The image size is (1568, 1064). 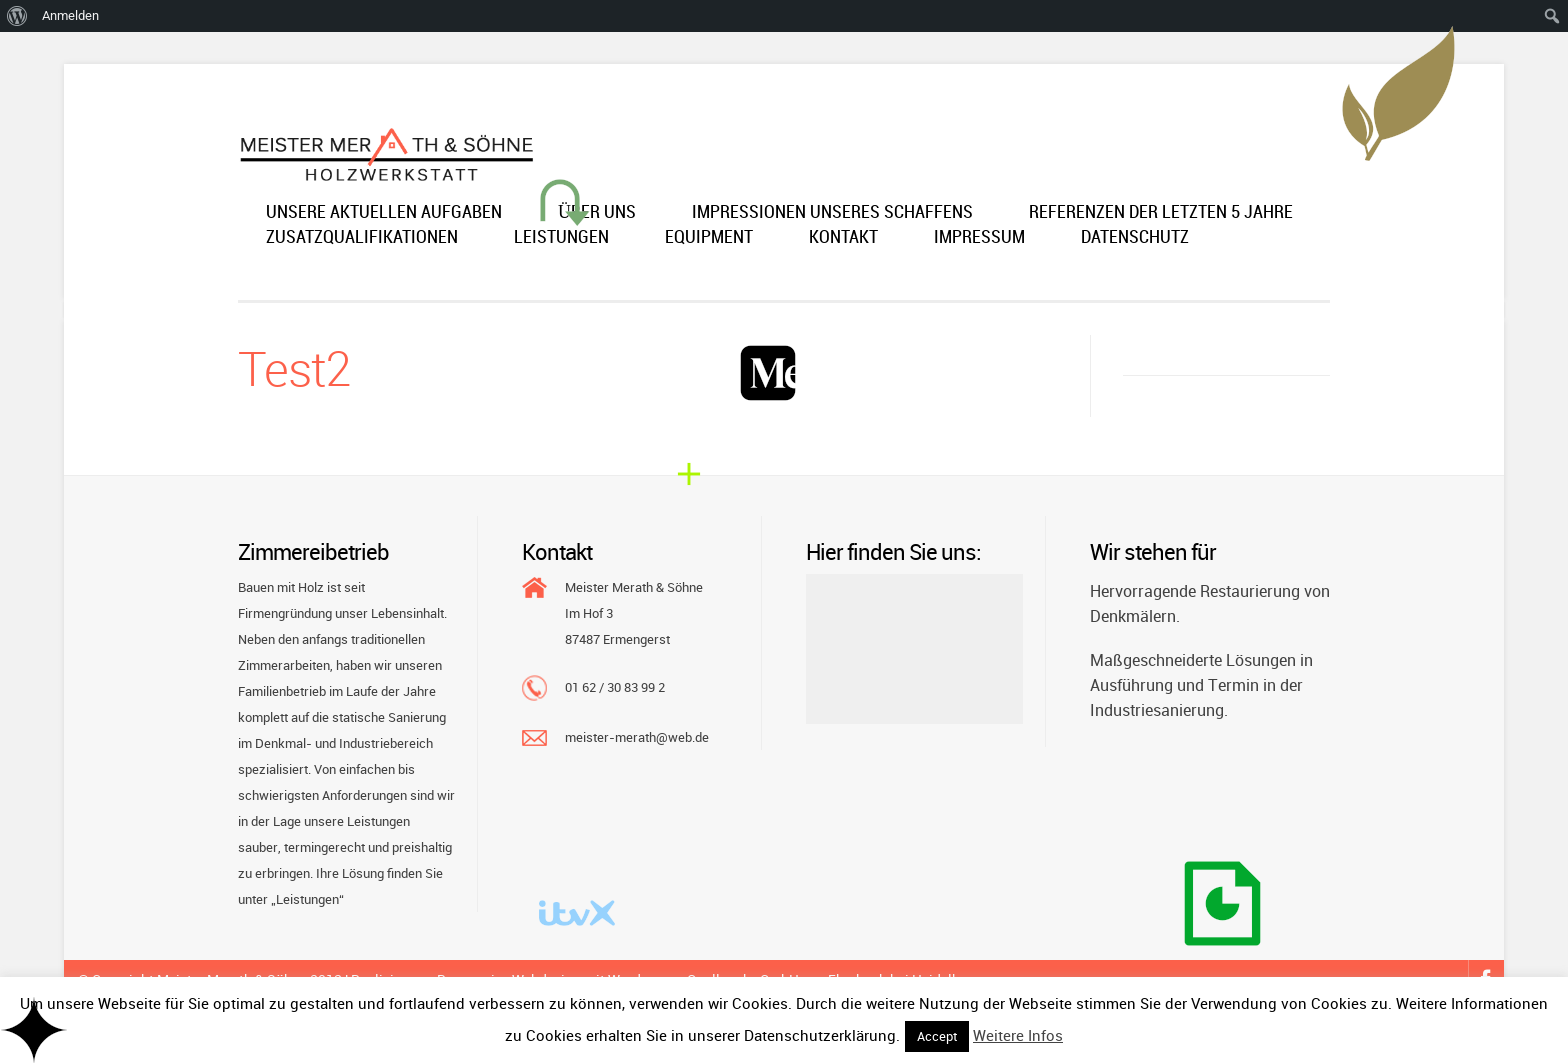 What do you see at coordinates (689, 474) in the screenshot?
I see `add a new item` at bounding box center [689, 474].